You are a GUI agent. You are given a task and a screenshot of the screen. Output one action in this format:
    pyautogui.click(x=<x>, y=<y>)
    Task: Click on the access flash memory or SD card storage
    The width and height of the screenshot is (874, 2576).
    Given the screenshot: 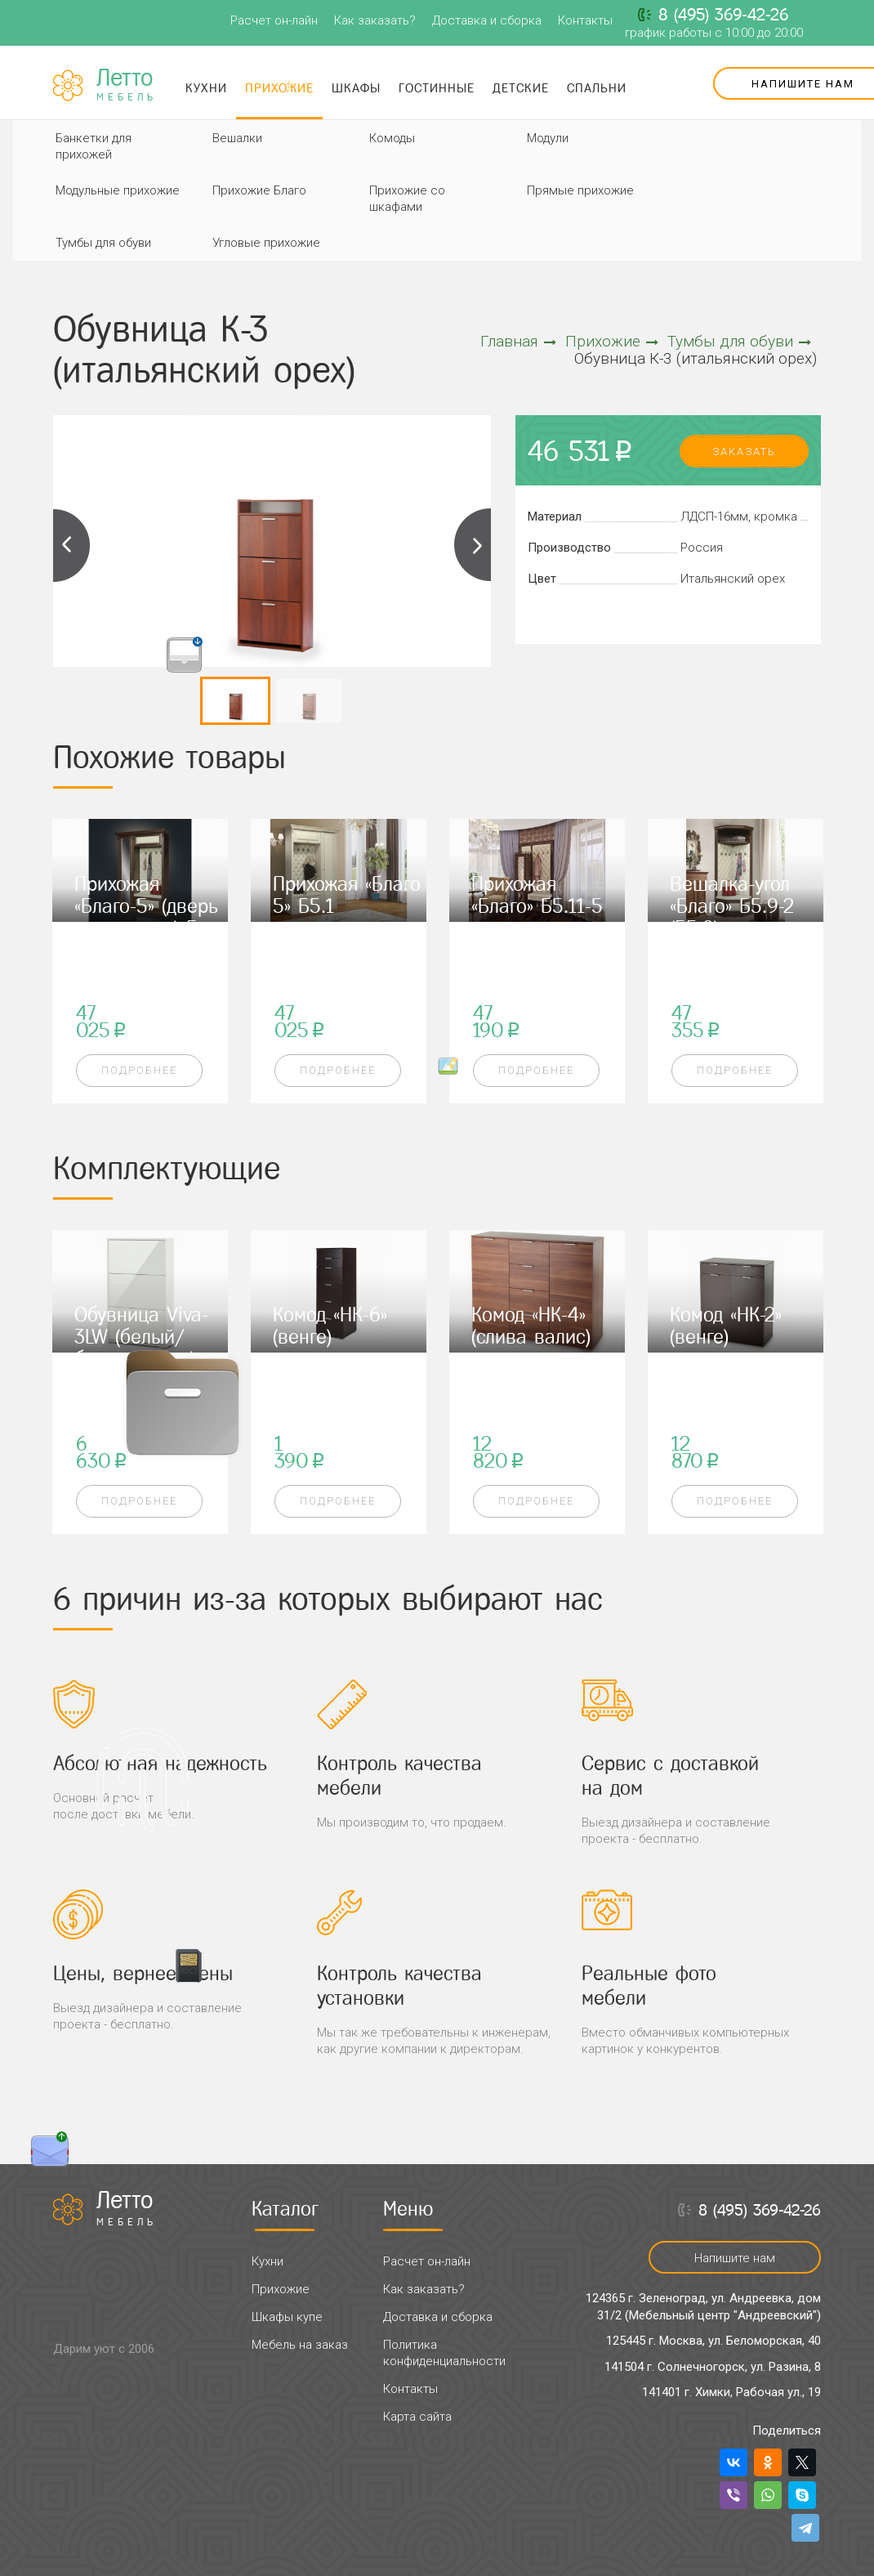 What is the action you would take?
    pyautogui.click(x=189, y=1966)
    